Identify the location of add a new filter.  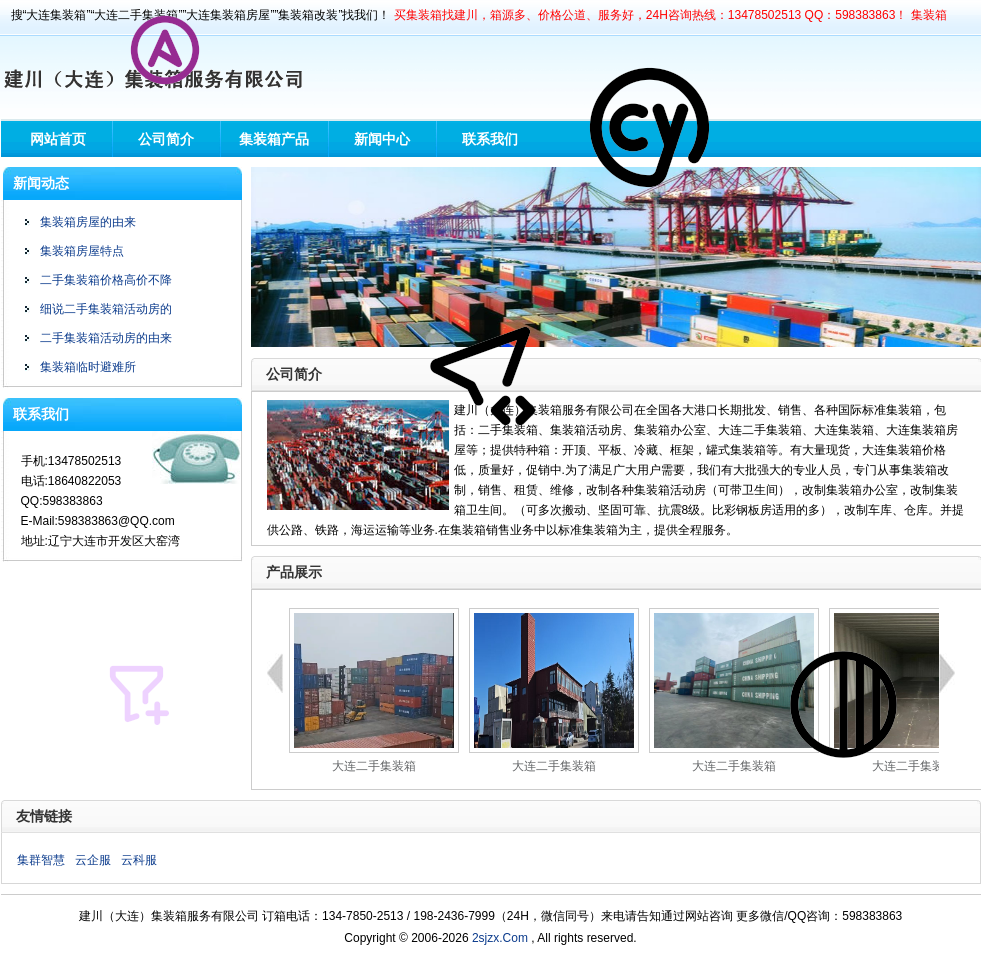
(136, 692).